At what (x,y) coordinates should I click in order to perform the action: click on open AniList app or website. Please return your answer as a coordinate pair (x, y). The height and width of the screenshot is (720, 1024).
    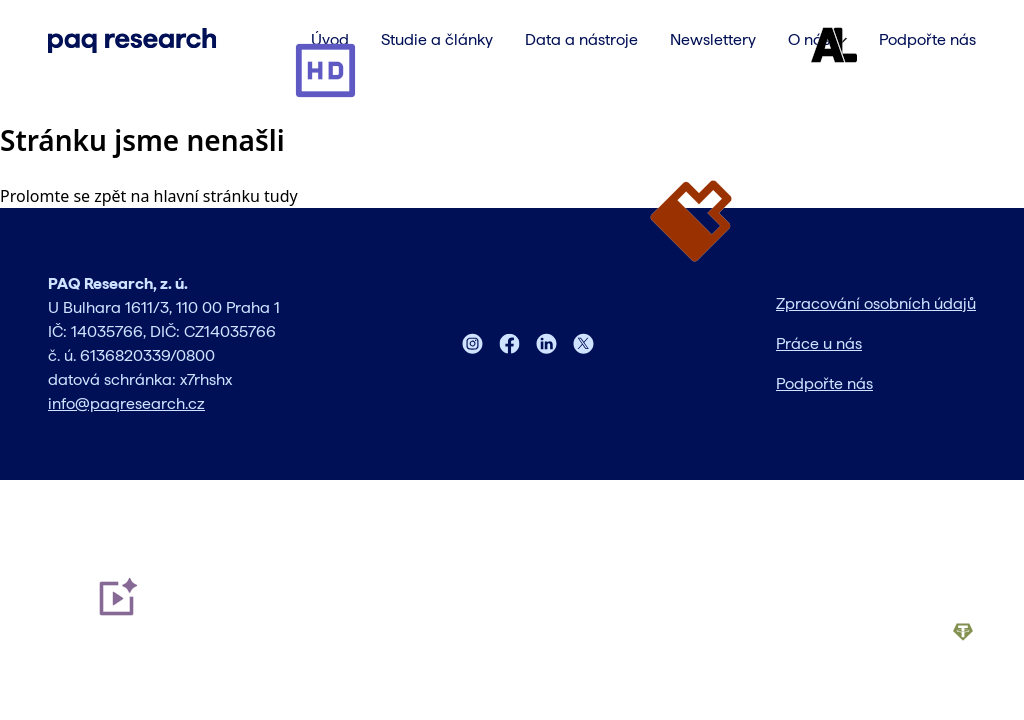
    Looking at the image, I should click on (834, 45).